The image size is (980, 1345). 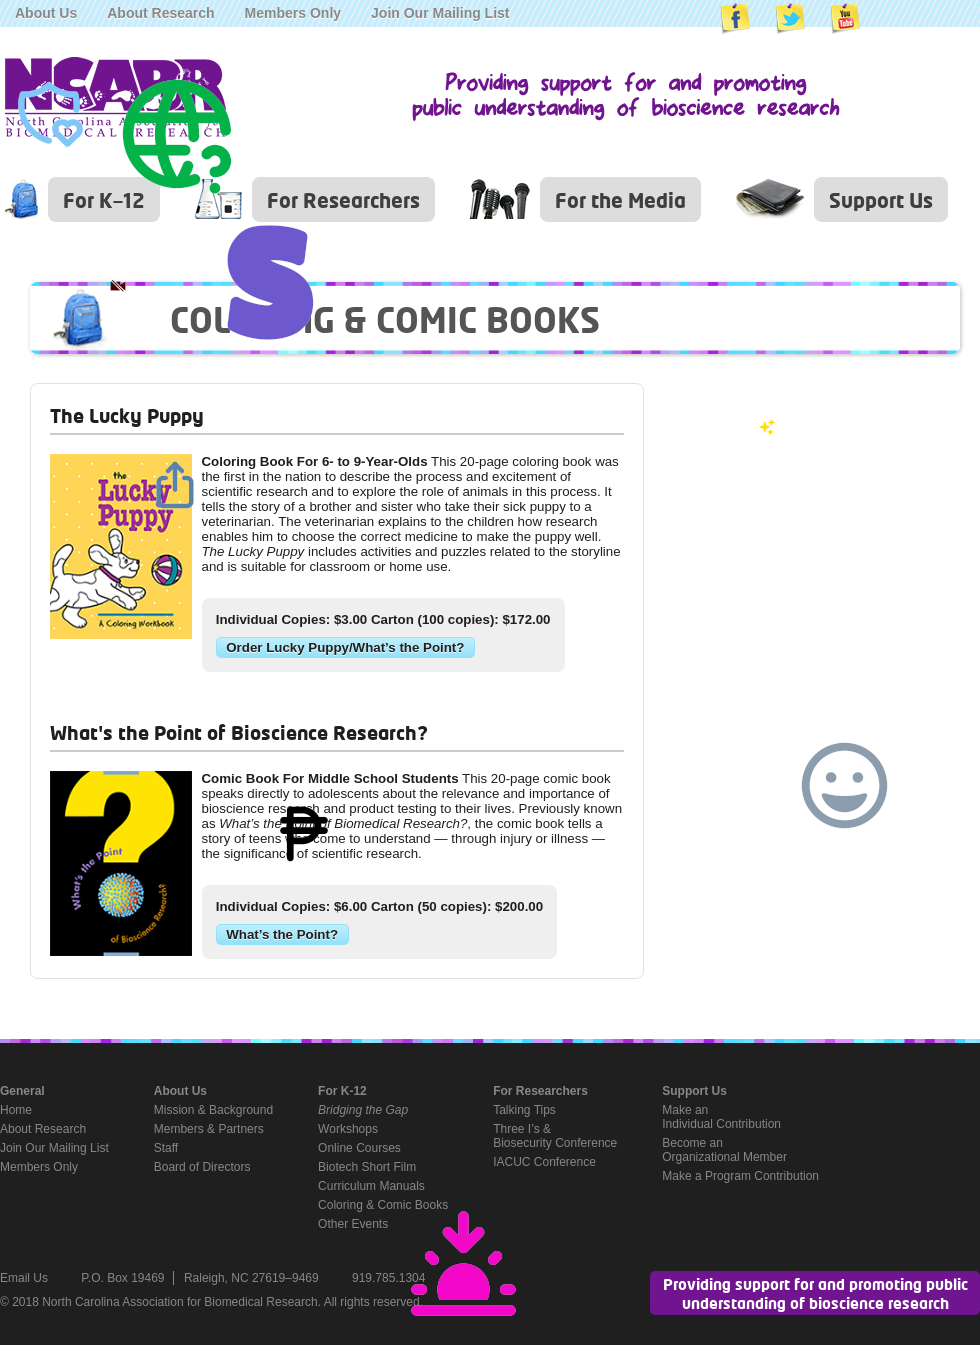 I want to click on indicates AI-generated or enhanced content, so click(x=767, y=427).